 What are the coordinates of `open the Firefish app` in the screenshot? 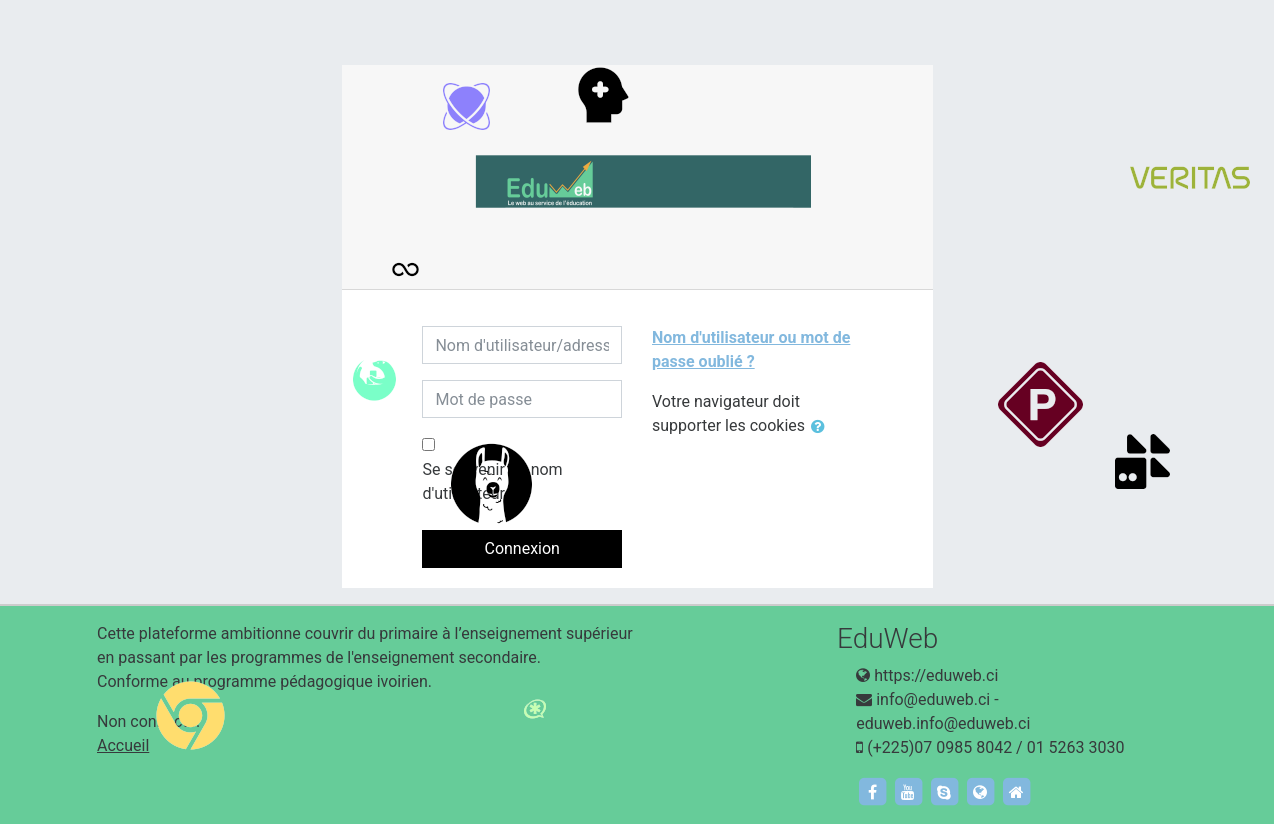 It's located at (1142, 461).